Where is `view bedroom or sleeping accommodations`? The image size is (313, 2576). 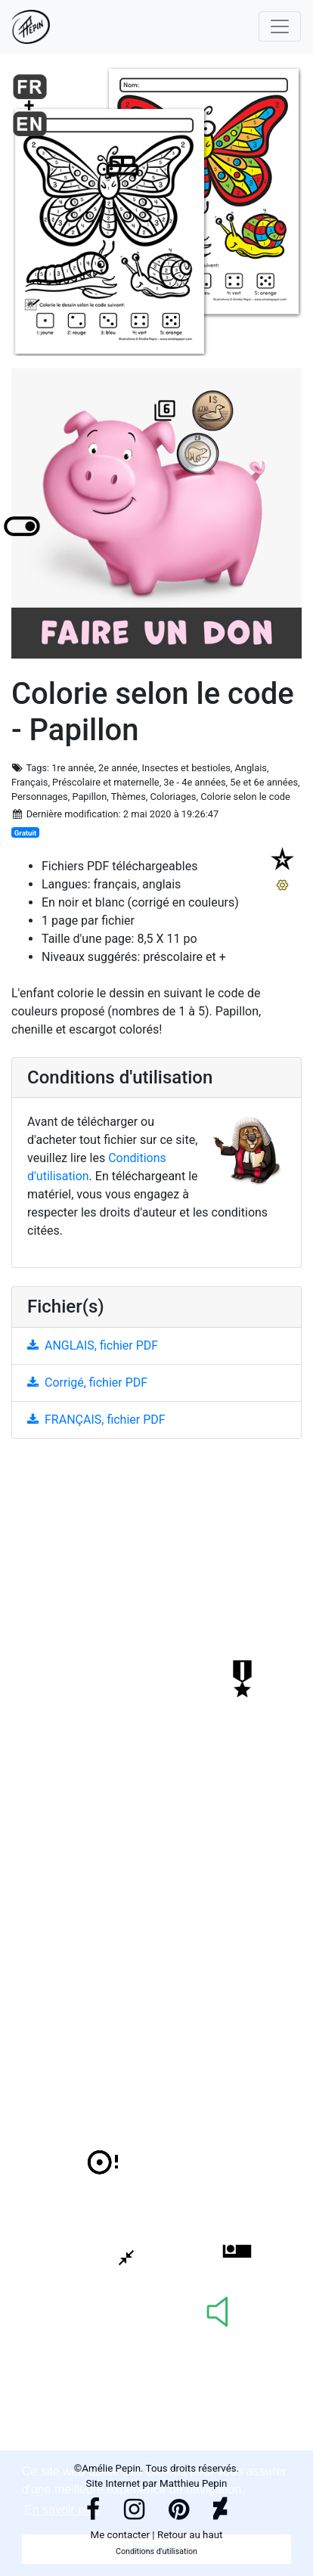
view bedroom or sleeping accommodations is located at coordinates (122, 167).